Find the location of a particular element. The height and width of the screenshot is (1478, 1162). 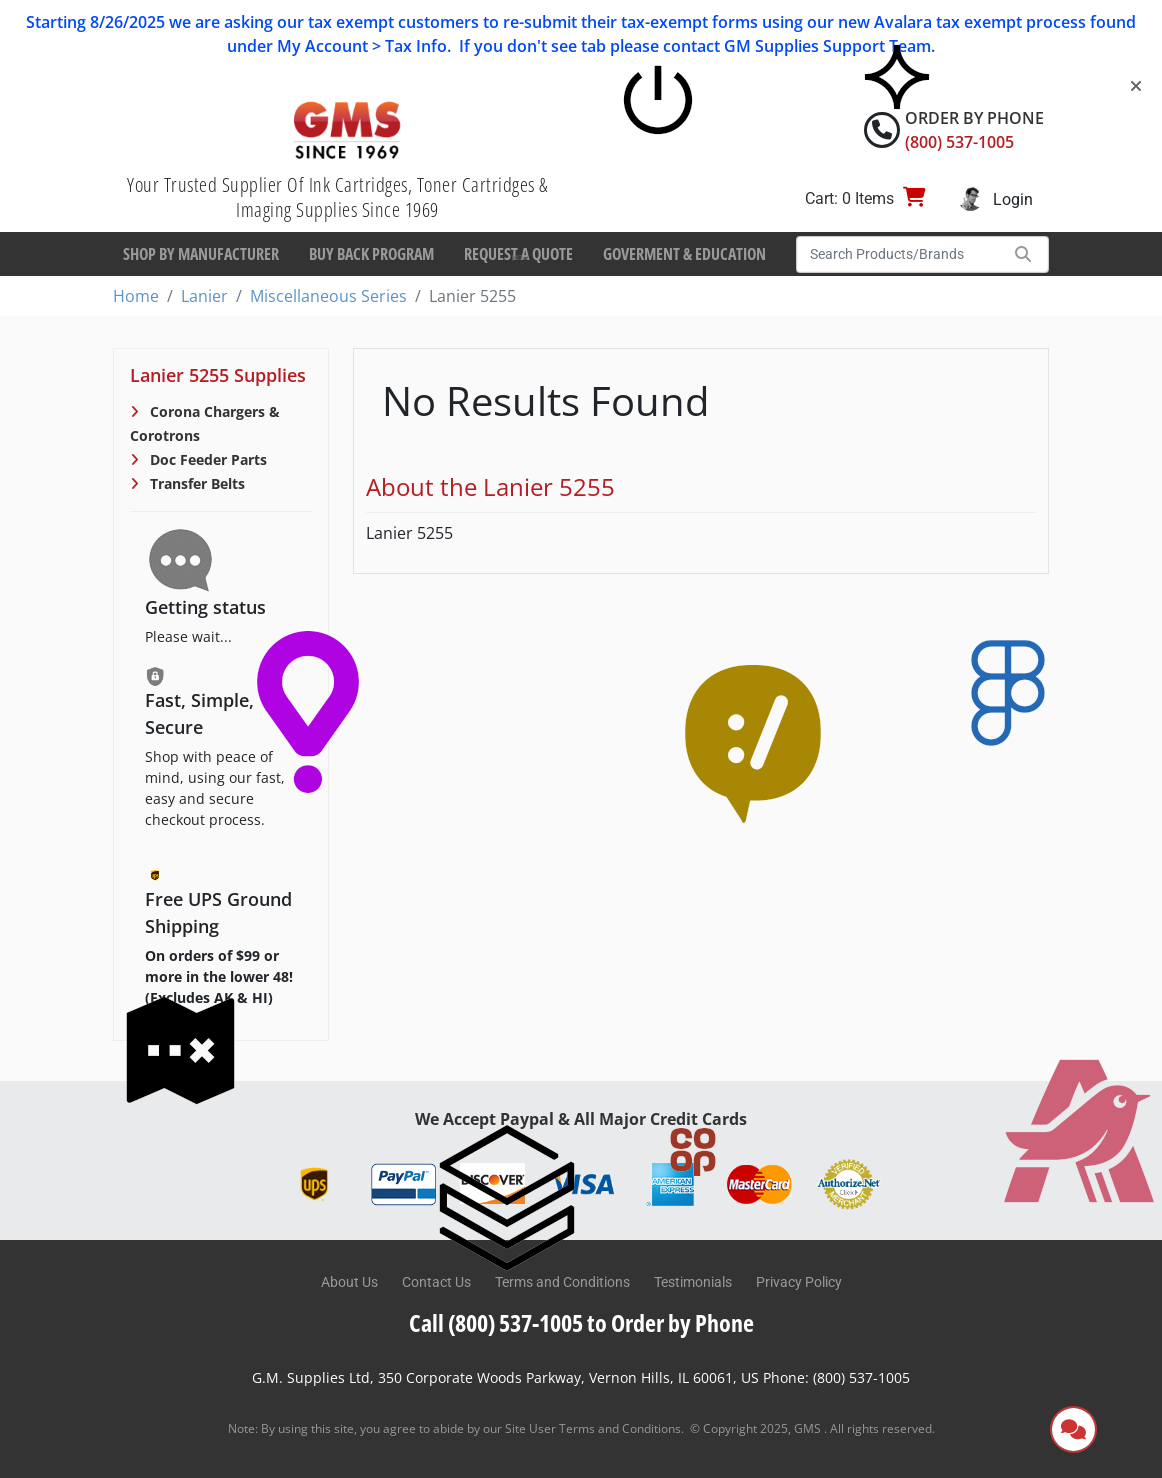

open Figma design tool is located at coordinates (1008, 693).